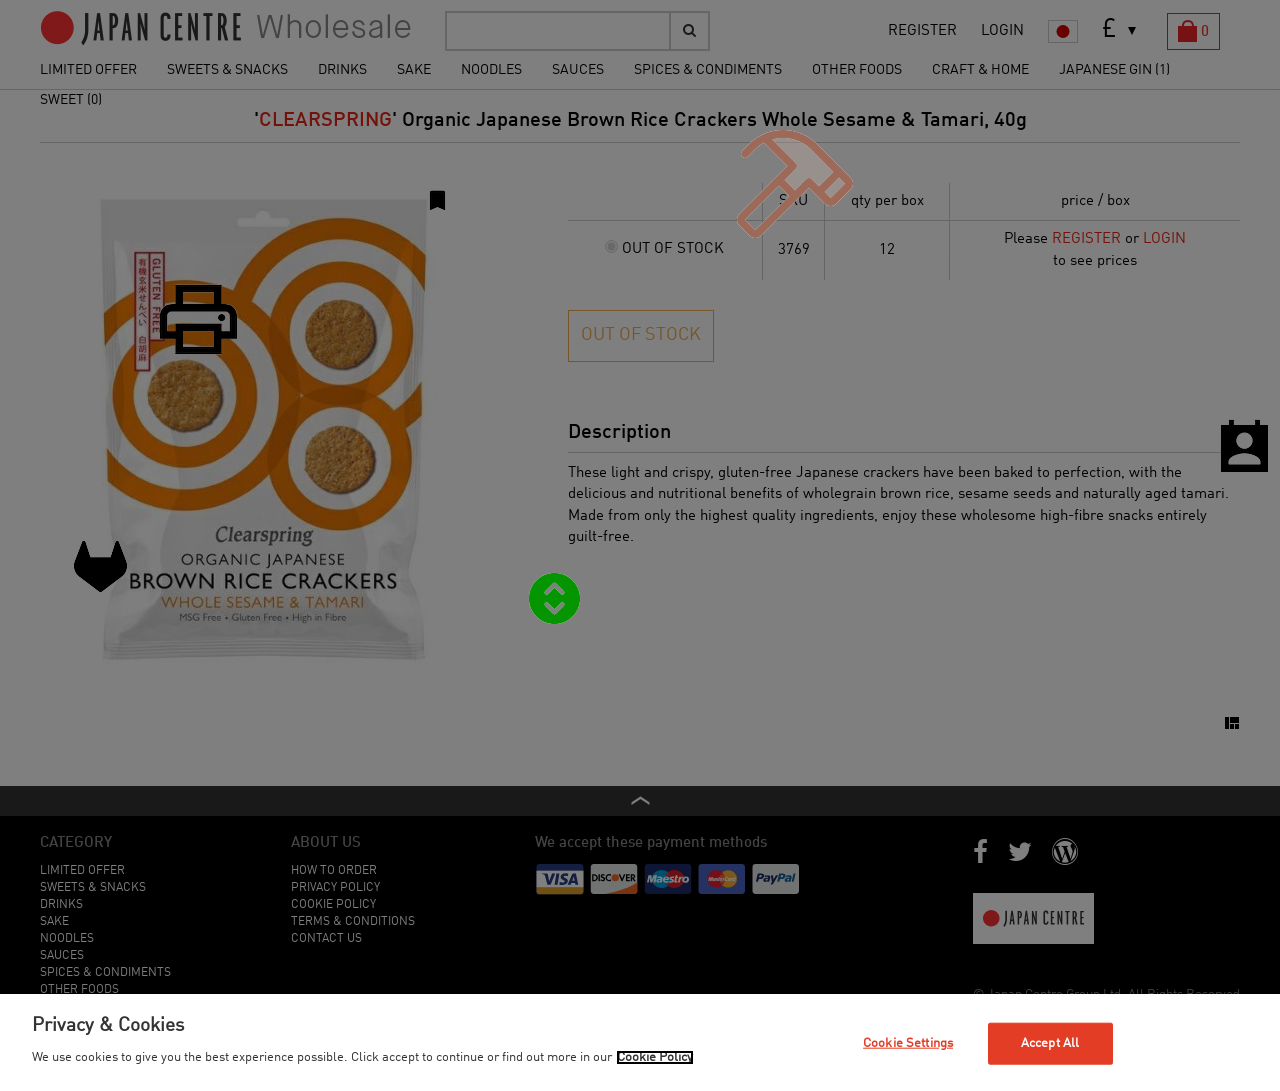 This screenshot has height=1091, width=1280. What do you see at coordinates (198, 319) in the screenshot?
I see `print this document` at bounding box center [198, 319].